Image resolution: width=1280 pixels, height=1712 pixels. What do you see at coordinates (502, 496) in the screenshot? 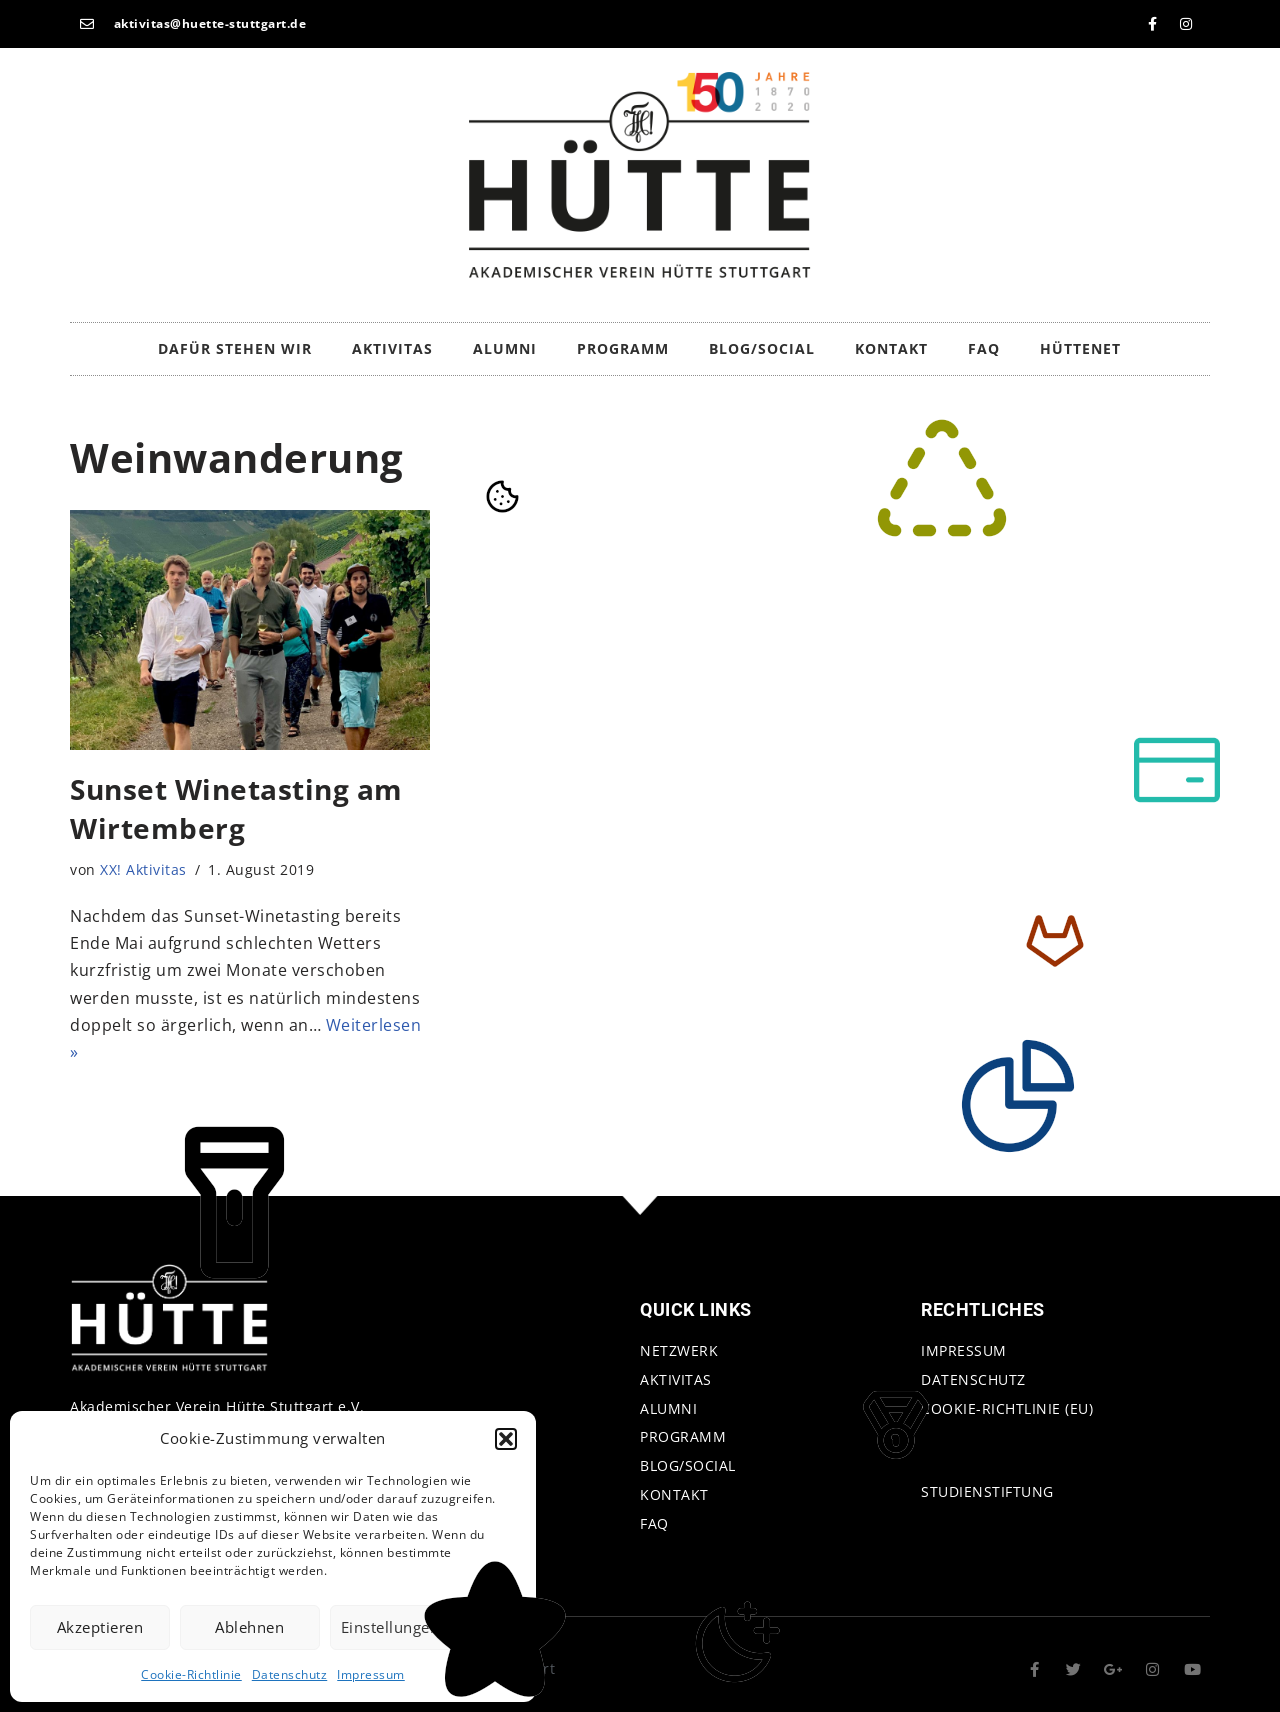
I see `manage cookie preferences` at bounding box center [502, 496].